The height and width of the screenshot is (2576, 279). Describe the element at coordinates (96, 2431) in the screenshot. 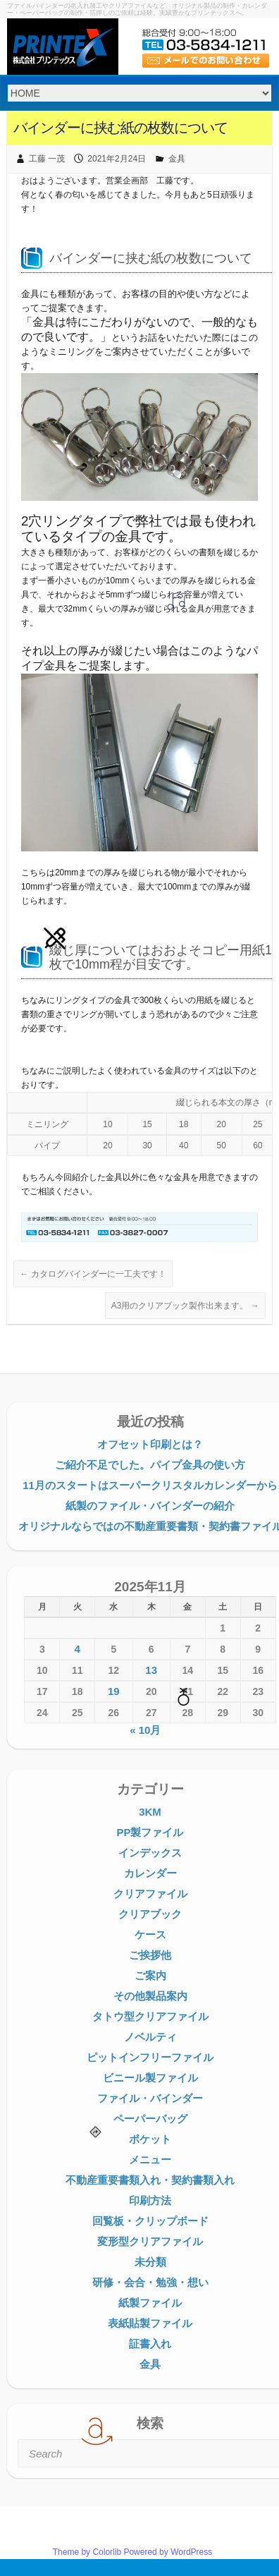

I see `visit amazon.com` at that location.